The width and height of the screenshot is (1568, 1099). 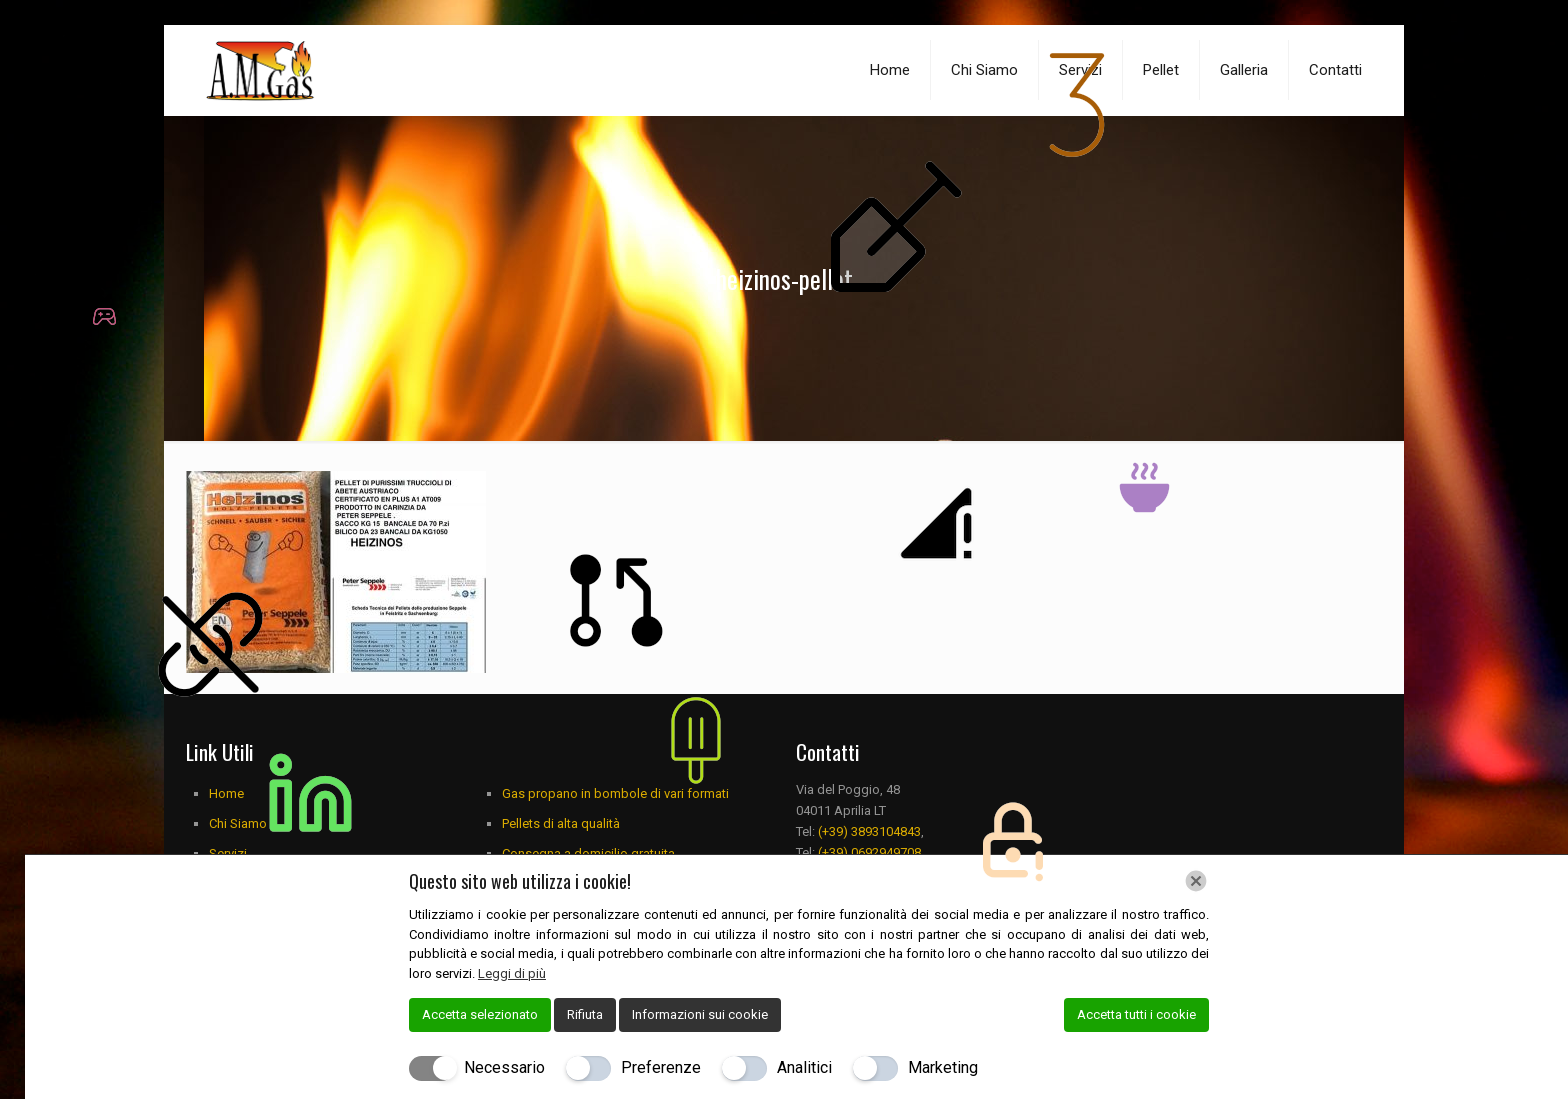 I want to click on access summer or seasonal content, so click(x=696, y=739).